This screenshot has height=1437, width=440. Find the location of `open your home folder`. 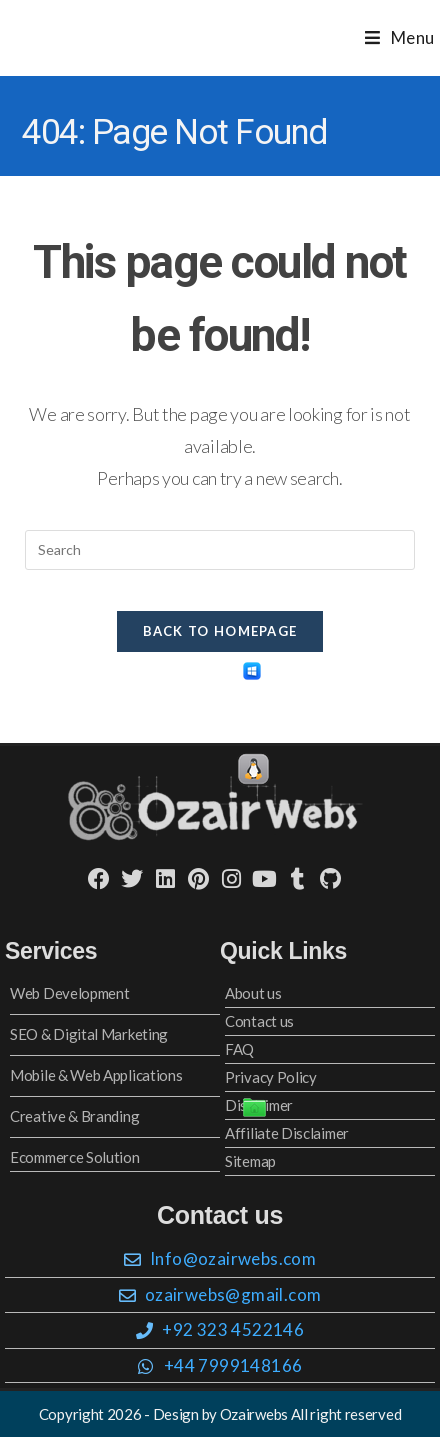

open your home folder is located at coordinates (254, 1107).